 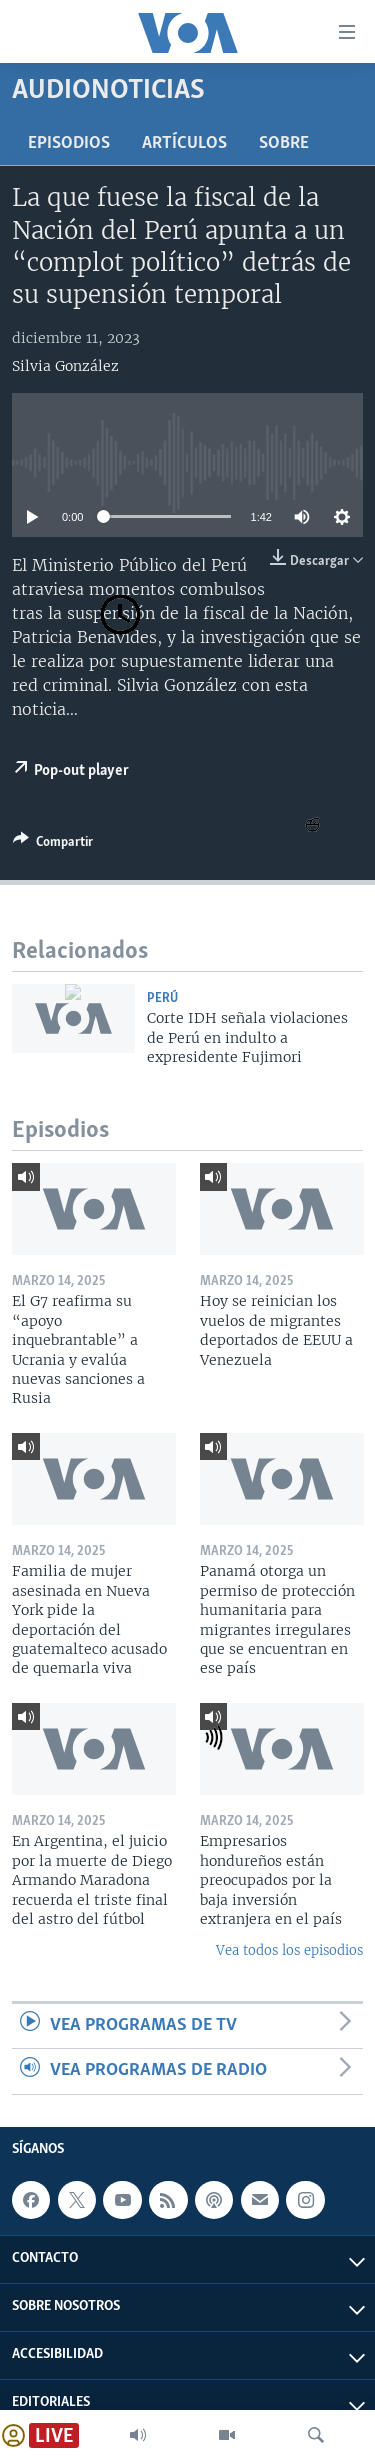 I want to click on save item to watch later, so click(x=120, y=614).